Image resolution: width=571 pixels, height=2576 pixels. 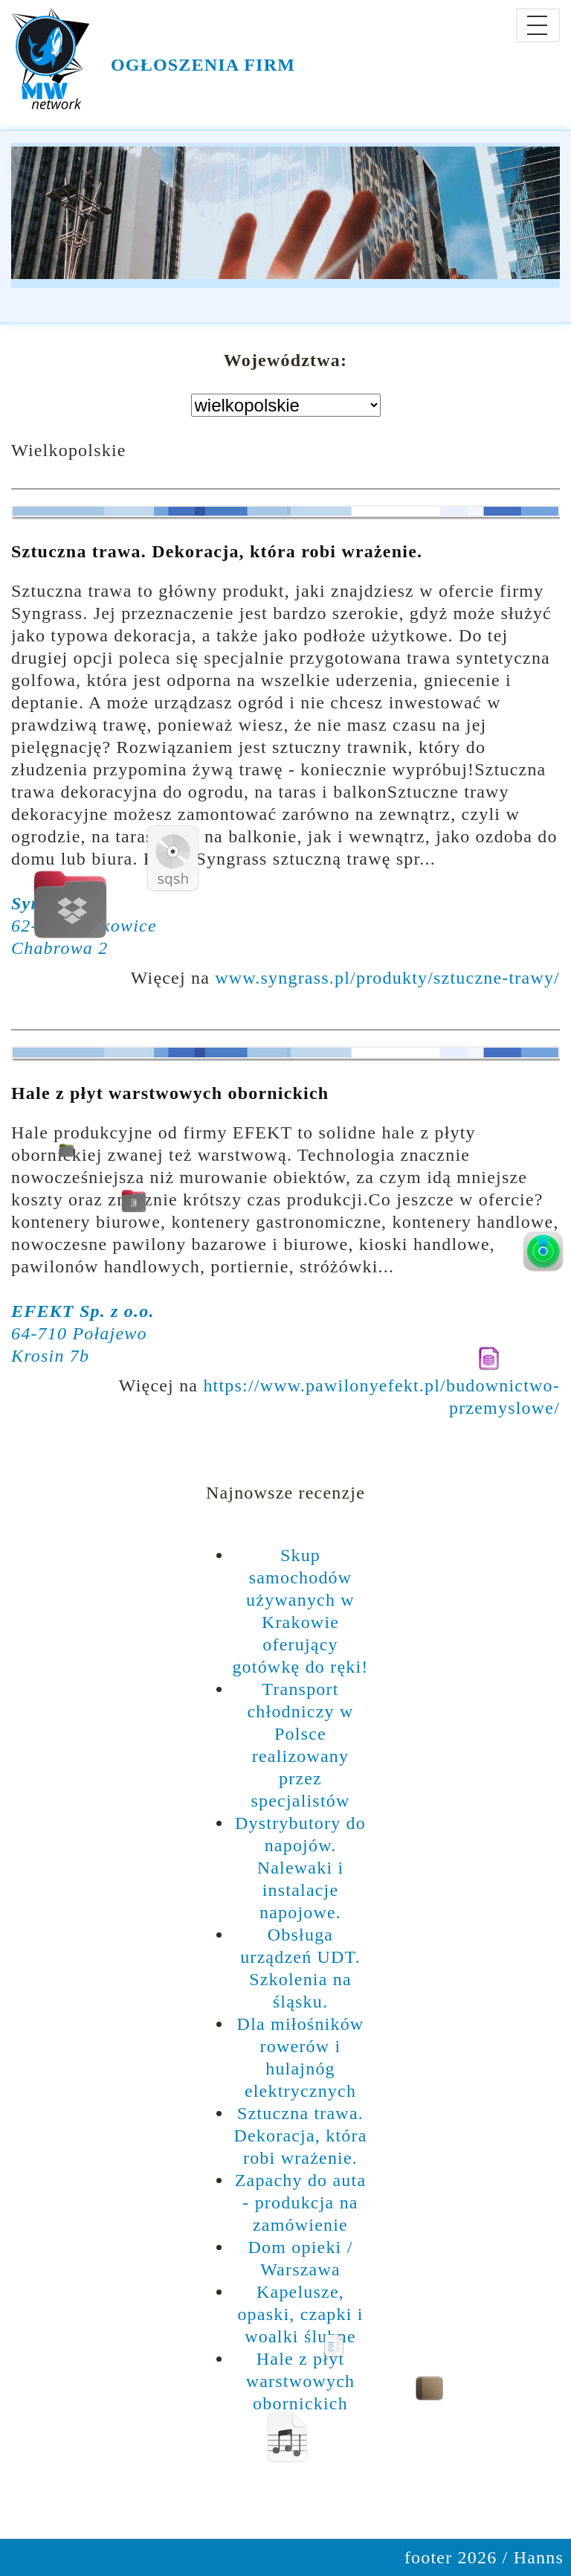 What do you see at coordinates (134, 1201) in the screenshot?
I see `open templates folder` at bounding box center [134, 1201].